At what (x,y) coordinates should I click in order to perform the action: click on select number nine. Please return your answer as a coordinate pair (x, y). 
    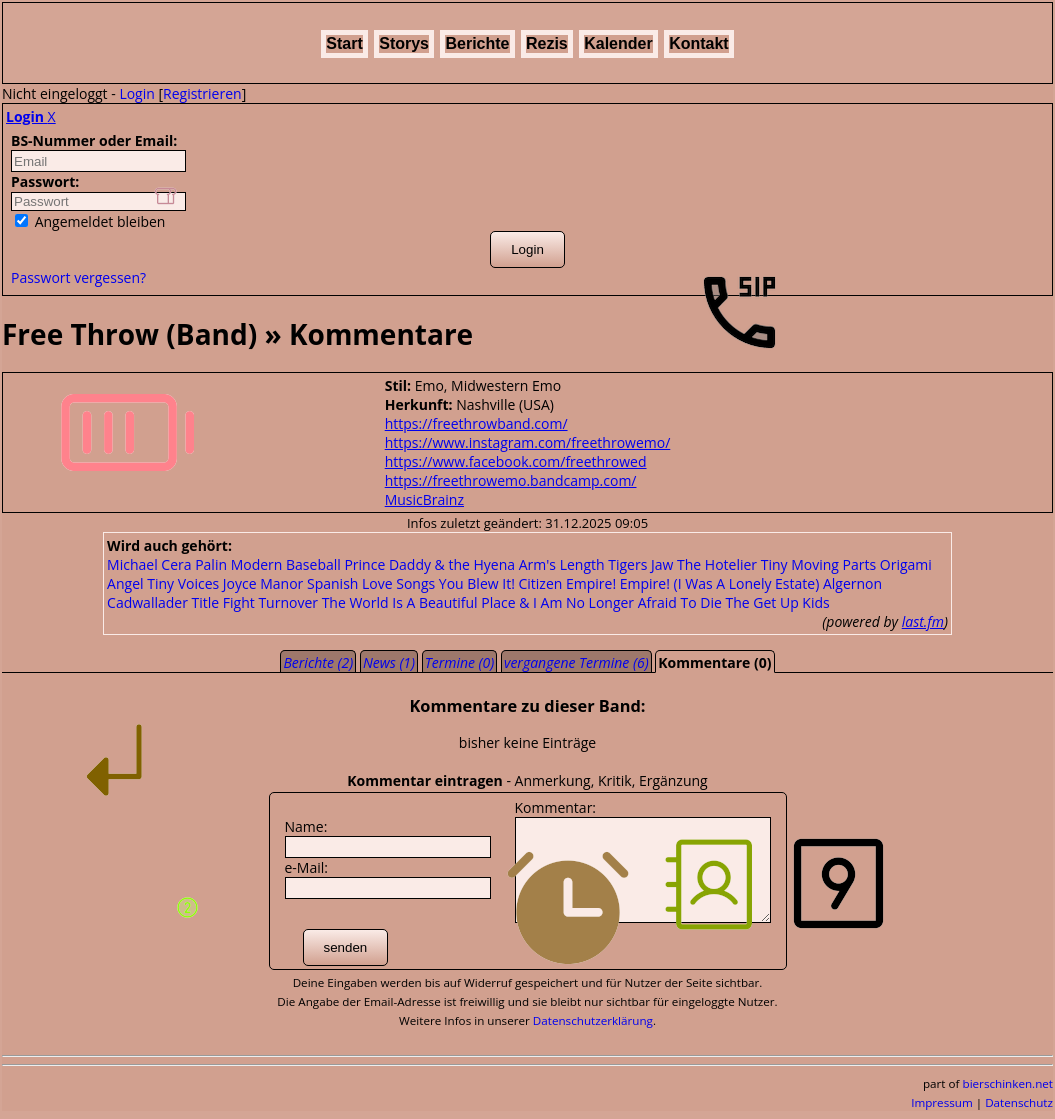
    Looking at the image, I should click on (838, 883).